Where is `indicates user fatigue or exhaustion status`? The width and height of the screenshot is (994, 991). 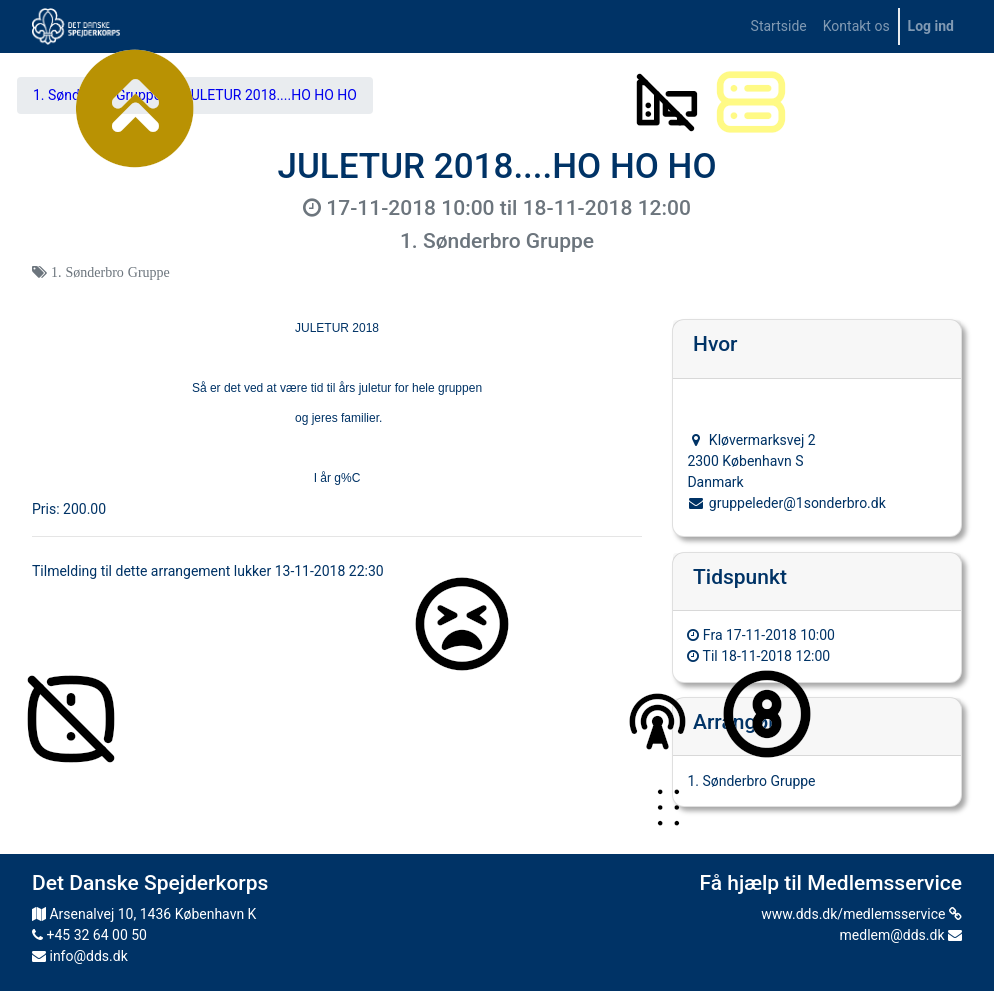 indicates user fatigue or exhaustion status is located at coordinates (462, 624).